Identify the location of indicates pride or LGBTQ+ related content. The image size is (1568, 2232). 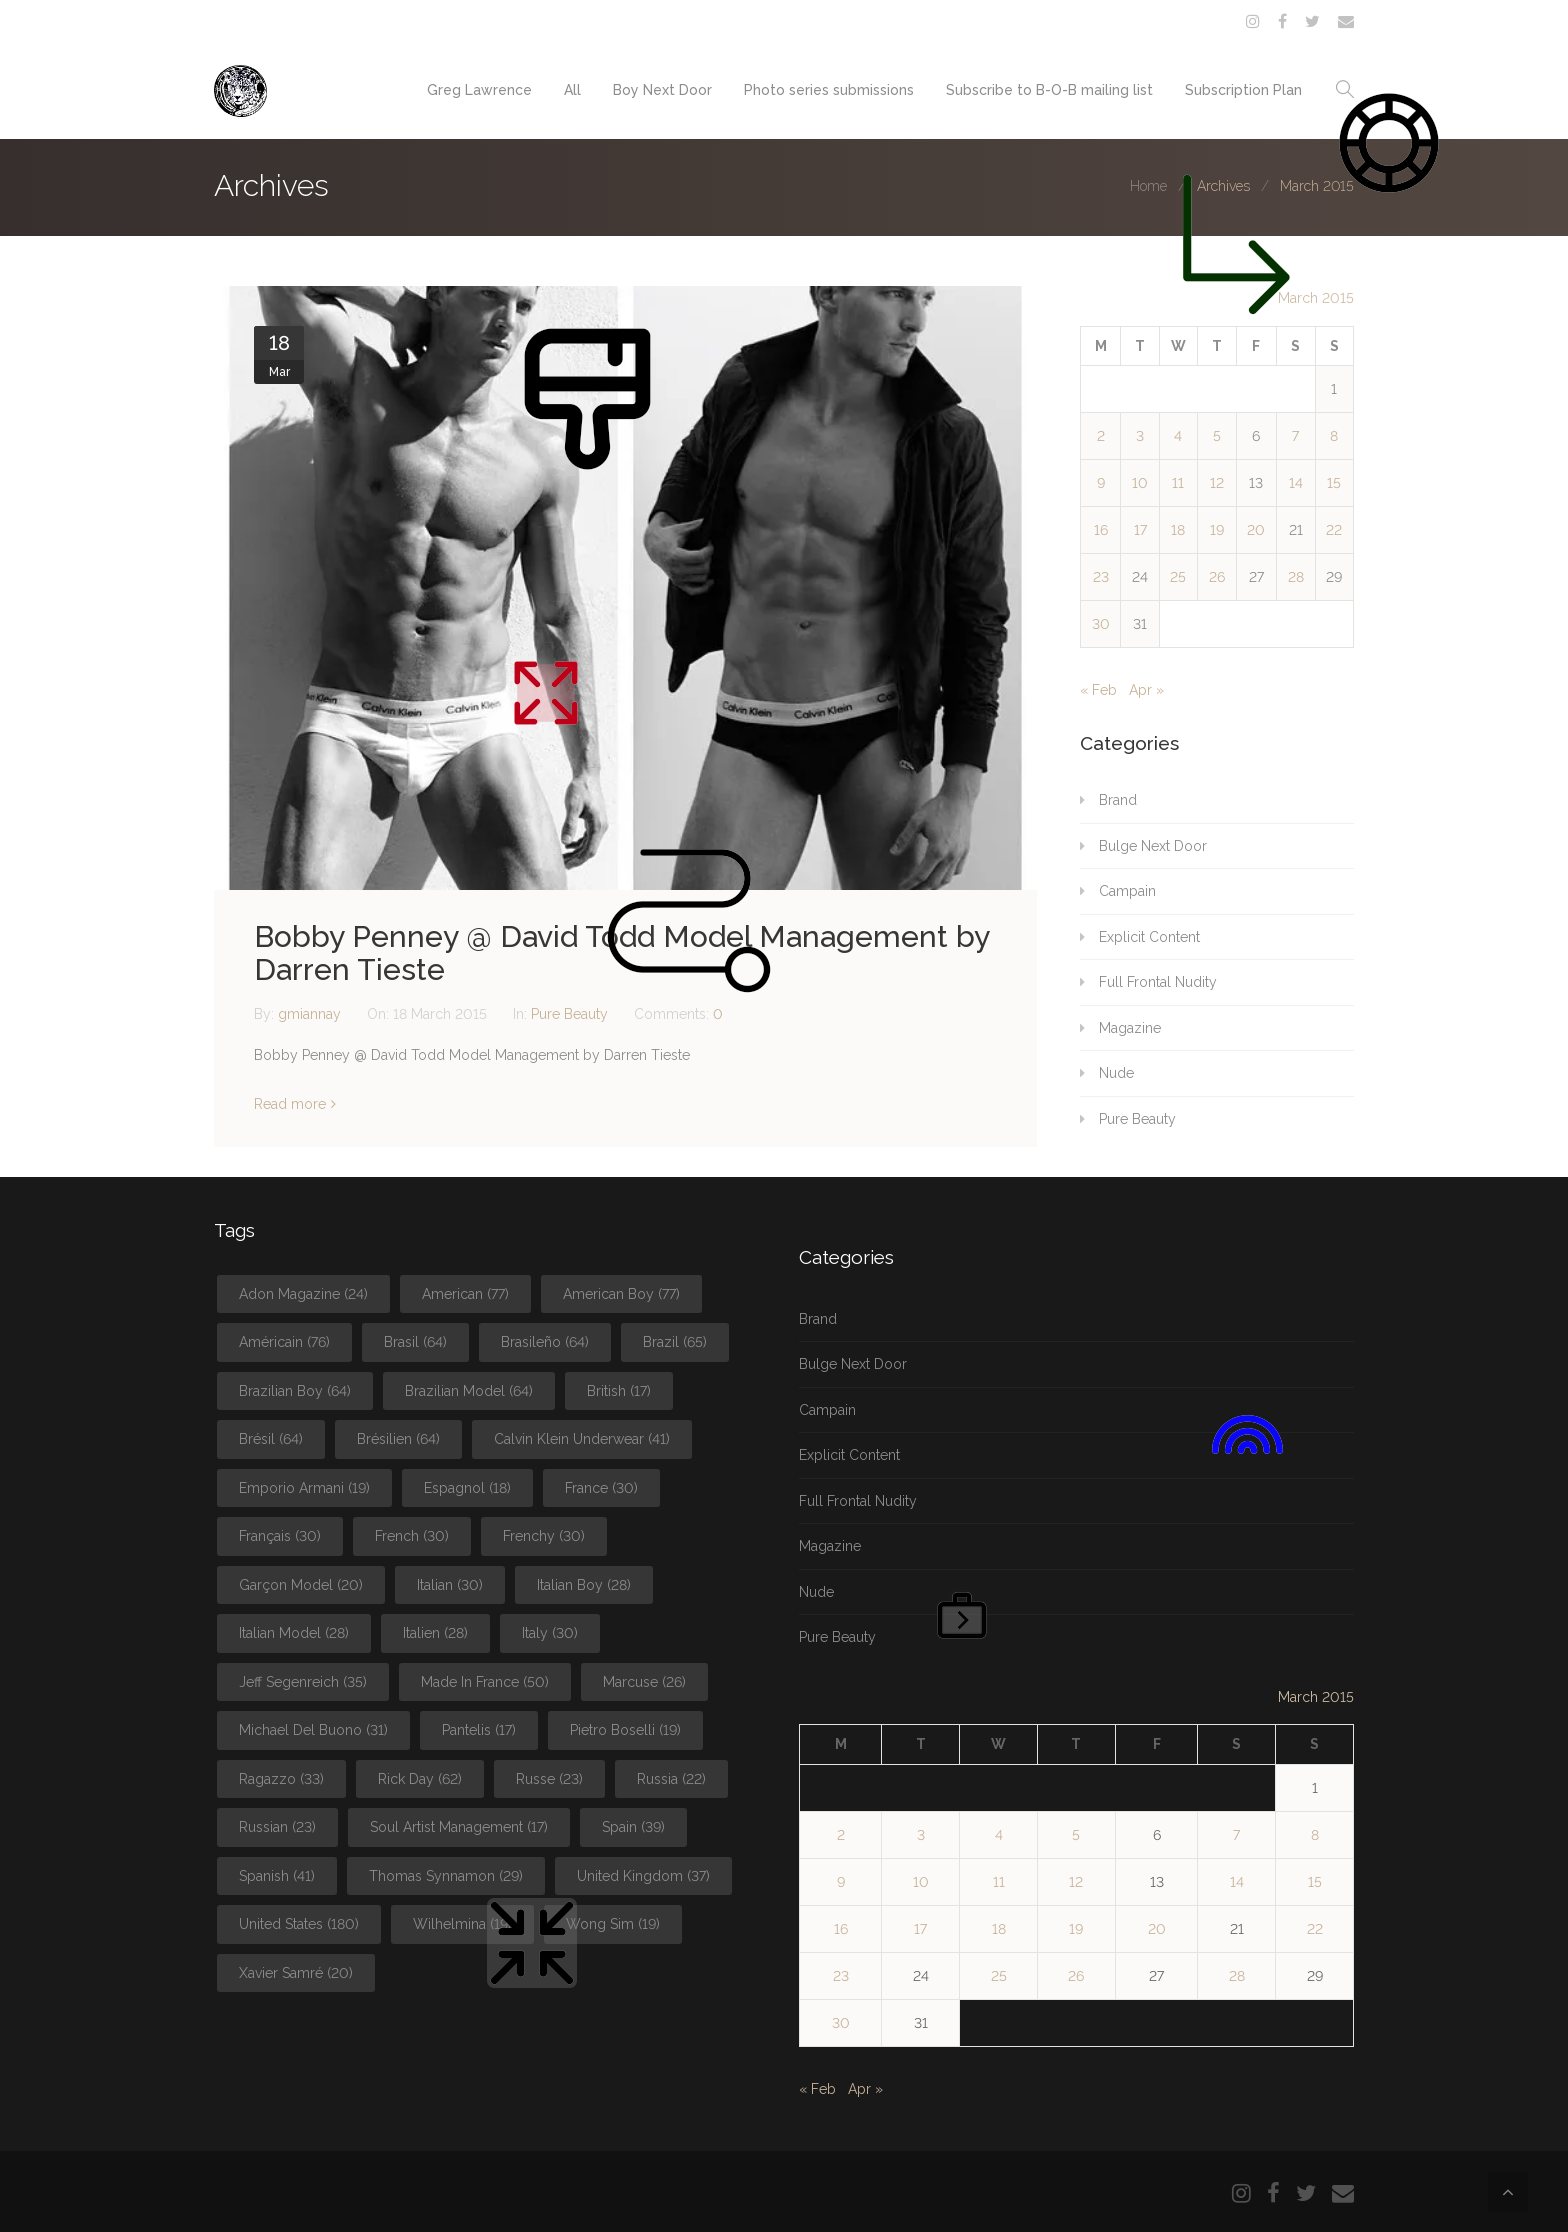
(1247, 1434).